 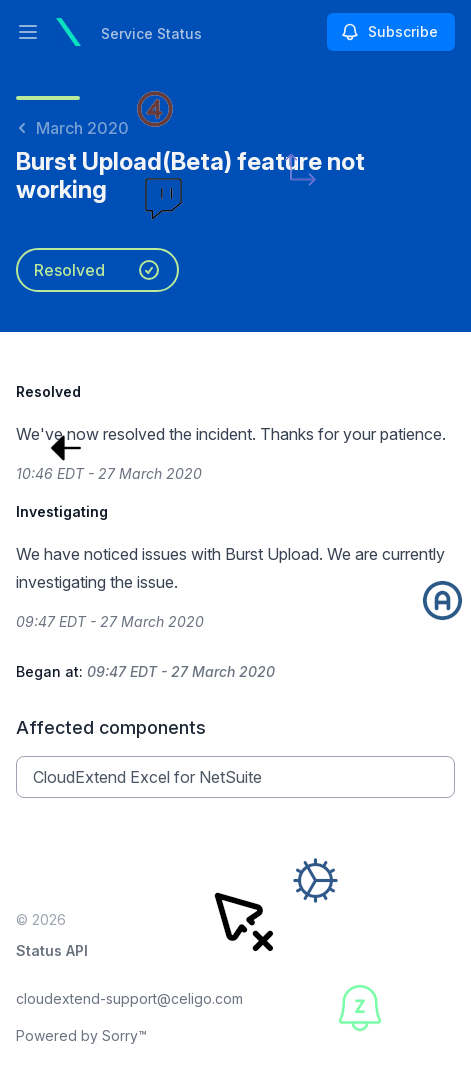 What do you see at coordinates (315, 880) in the screenshot?
I see `access settings or preferences` at bounding box center [315, 880].